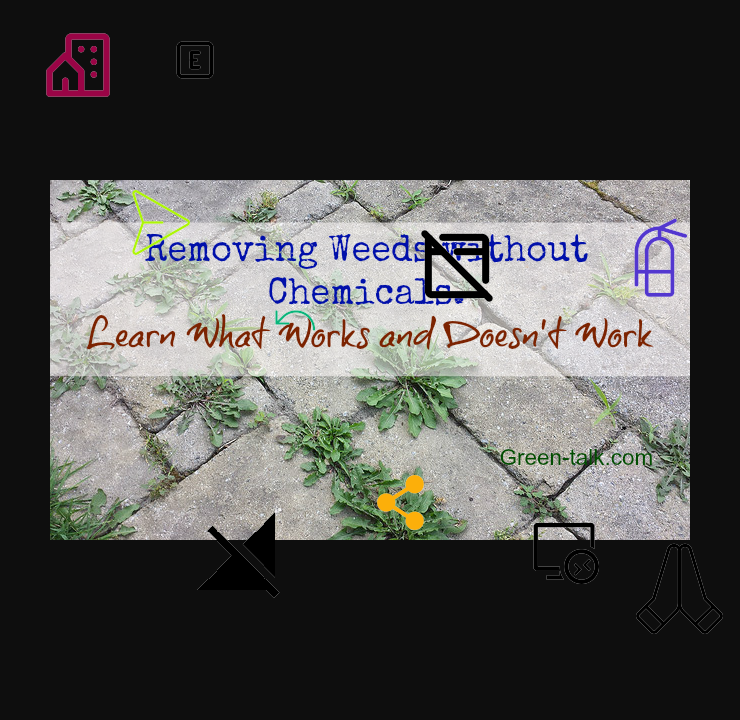 The height and width of the screenshot is (720, 740). What do you see at coordinates (195, 60) in the screenshot?
I see `indicates an "E" rating or classification` at bounding box center [195, 60].